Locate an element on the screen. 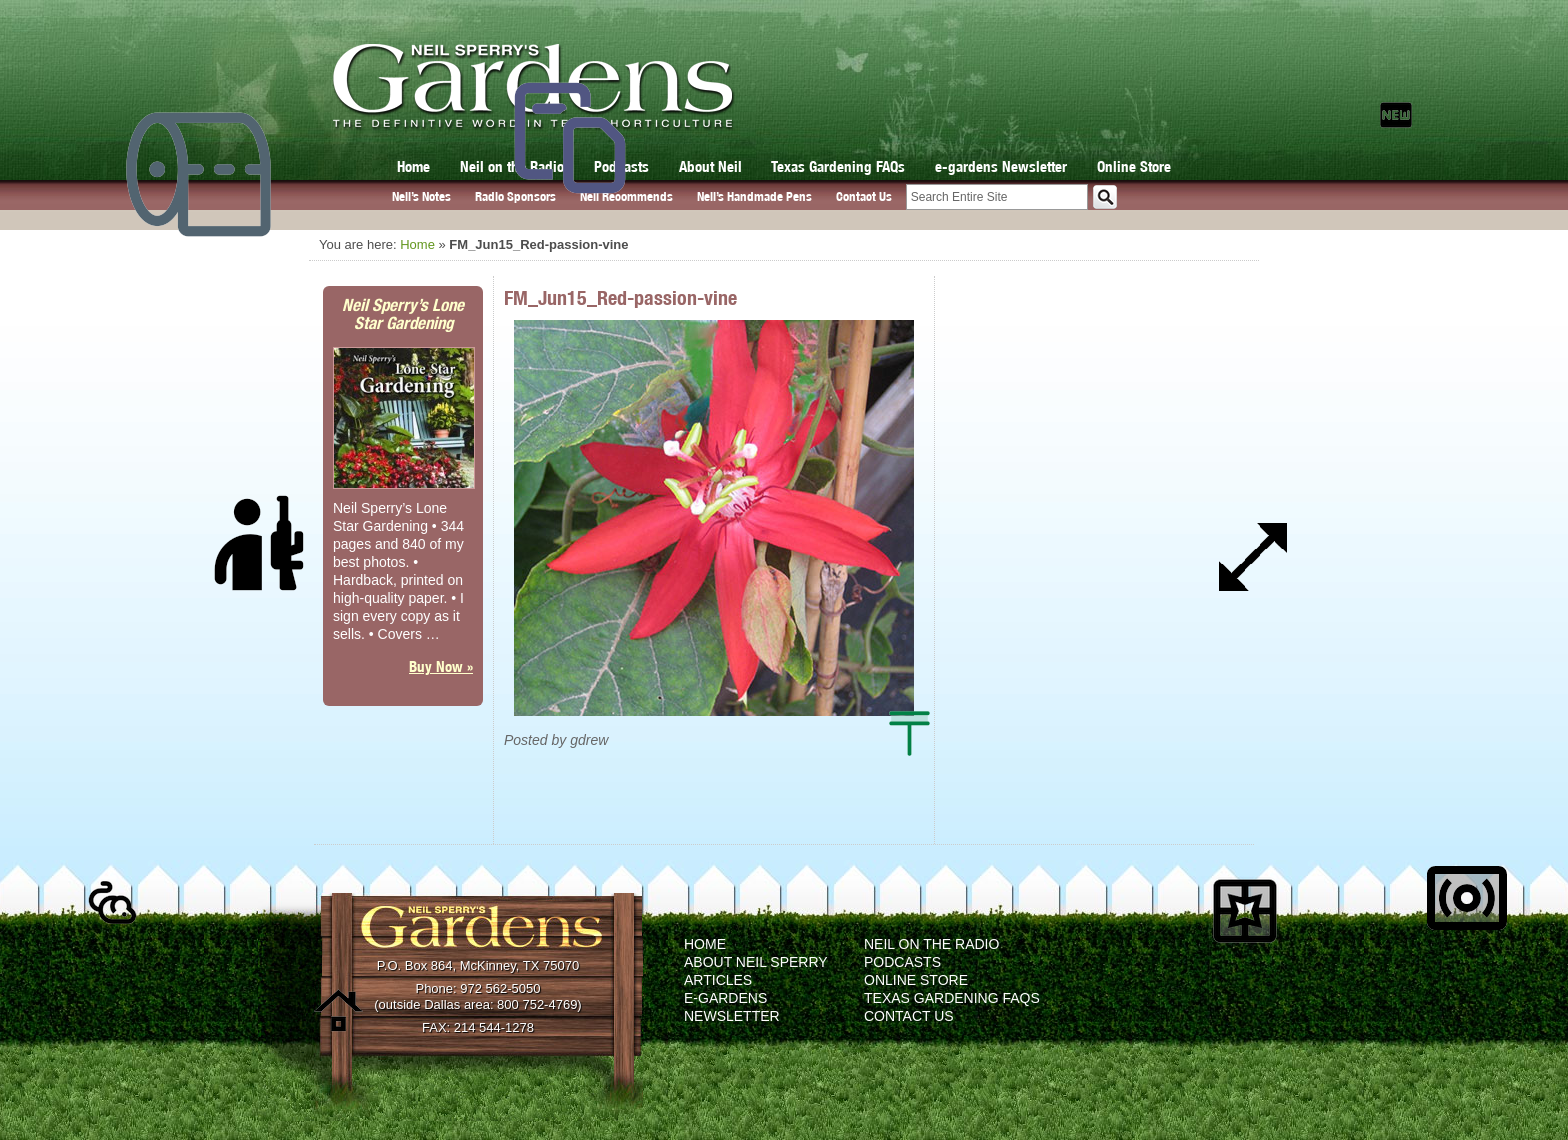  expand to full screen is located at coordinates (1253, 557).